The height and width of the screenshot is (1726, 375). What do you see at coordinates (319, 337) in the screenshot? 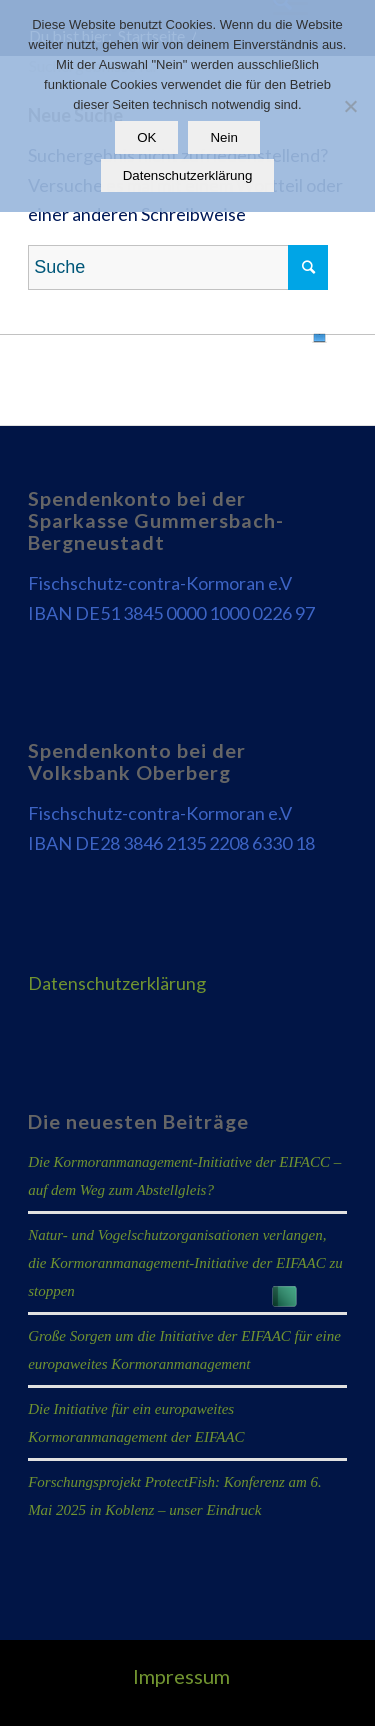
I see `macbook air 15-inch device icon` at bounding box center [319, 337].